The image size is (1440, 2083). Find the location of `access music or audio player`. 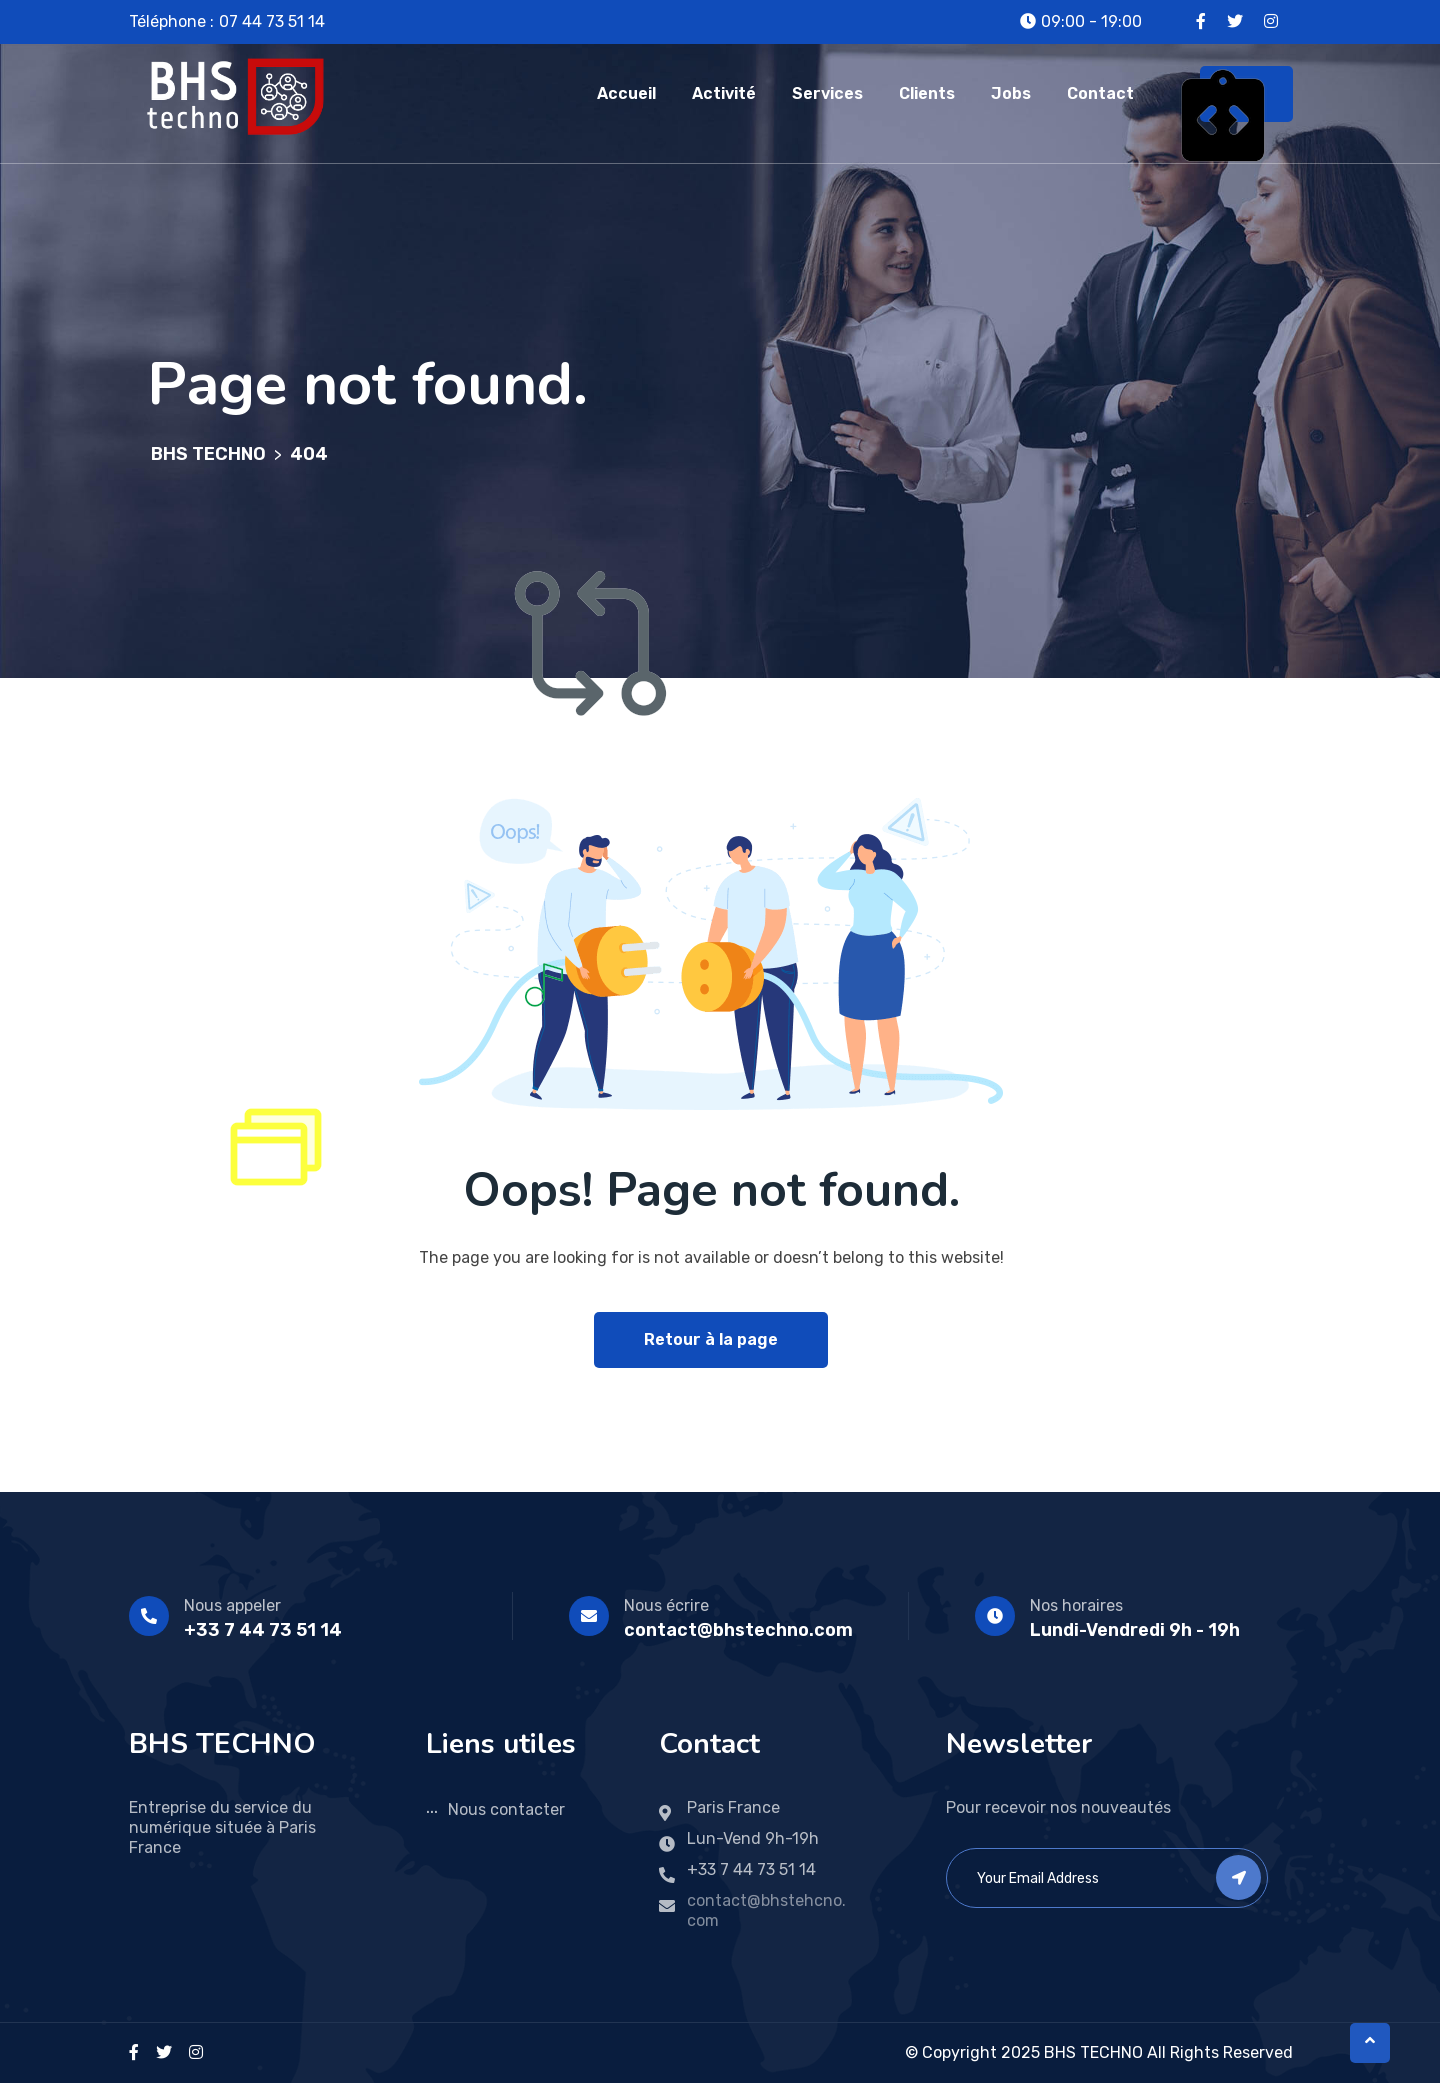

access music or audio player is located at coordinates (544, 984).